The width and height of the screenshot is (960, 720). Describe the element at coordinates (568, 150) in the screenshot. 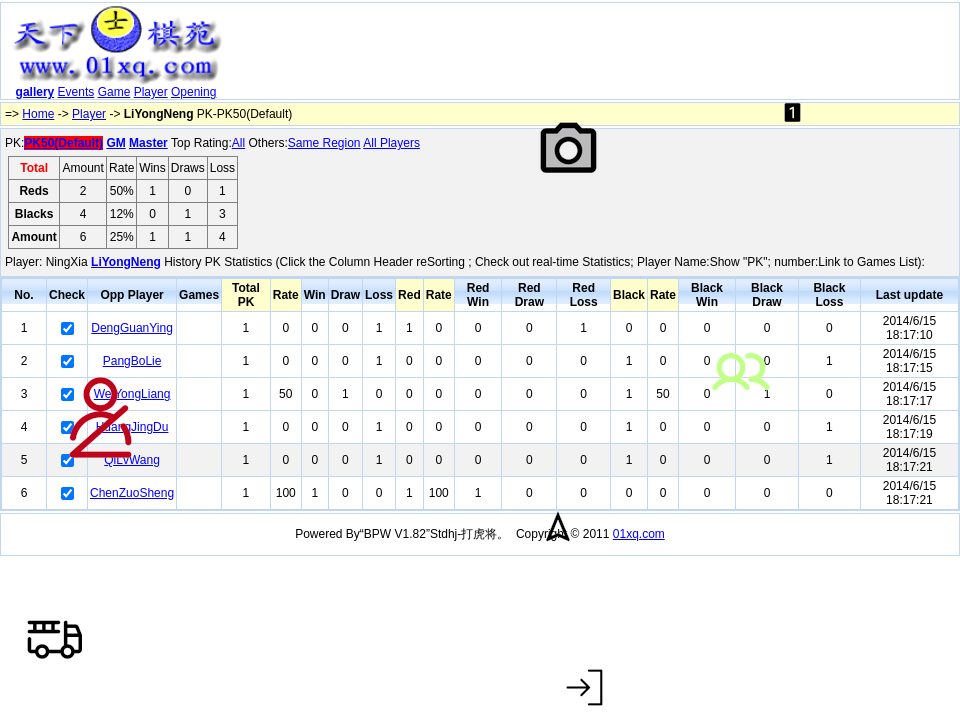

I see `take a photo` at that location.